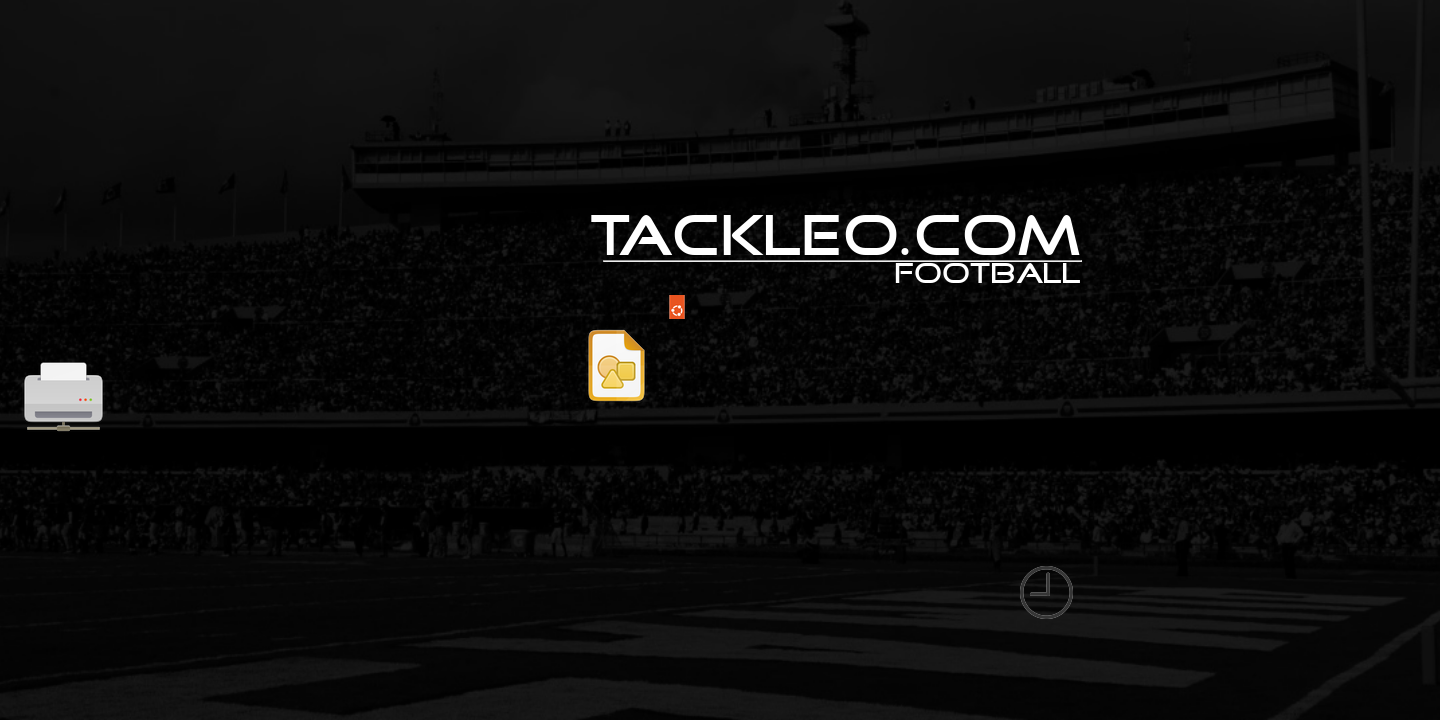 The image size is (1440, 720). Describe the element at coordinates (1046, 592) in the screenshot. I see `view slideshow or presentation mode` at that location.